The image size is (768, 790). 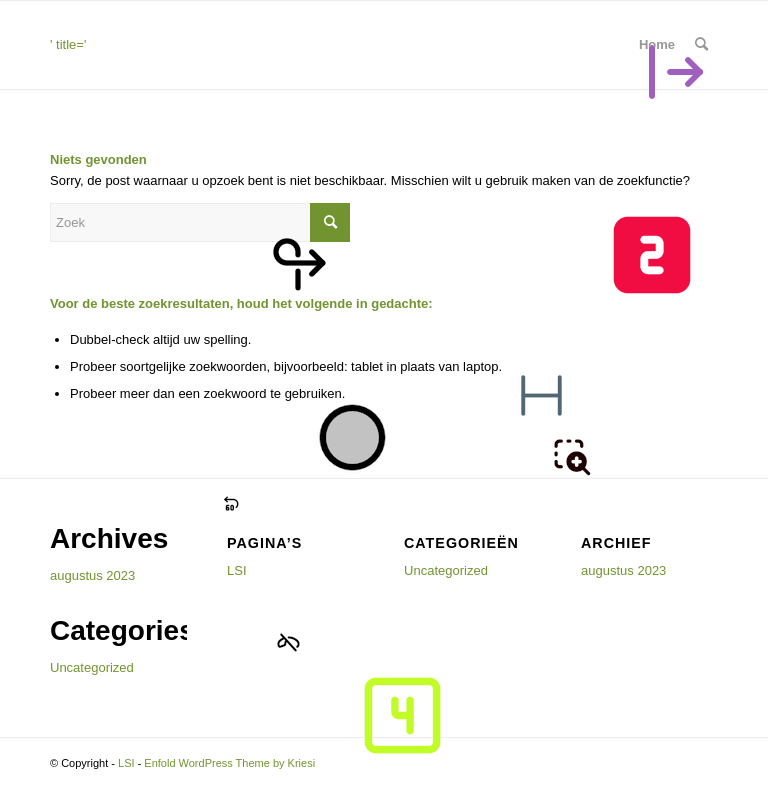 I want to click on rewind 60 seconds, so click(x=231, y=504).